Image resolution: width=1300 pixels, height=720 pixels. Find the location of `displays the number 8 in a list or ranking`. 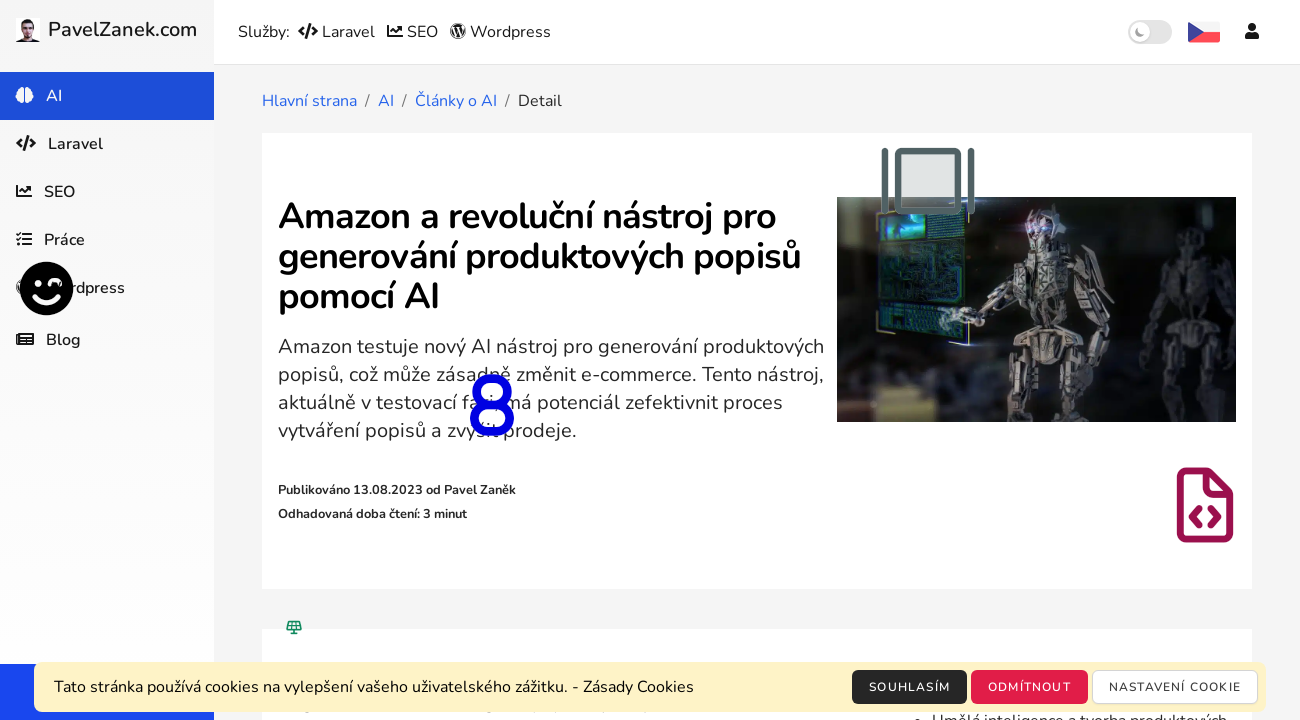

displays the number 8 in a list or ranking is located at coordinates (492, 405).